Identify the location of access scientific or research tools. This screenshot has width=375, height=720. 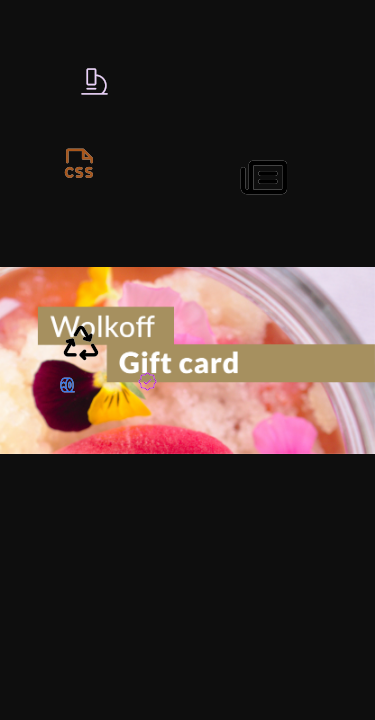
(94, 82).